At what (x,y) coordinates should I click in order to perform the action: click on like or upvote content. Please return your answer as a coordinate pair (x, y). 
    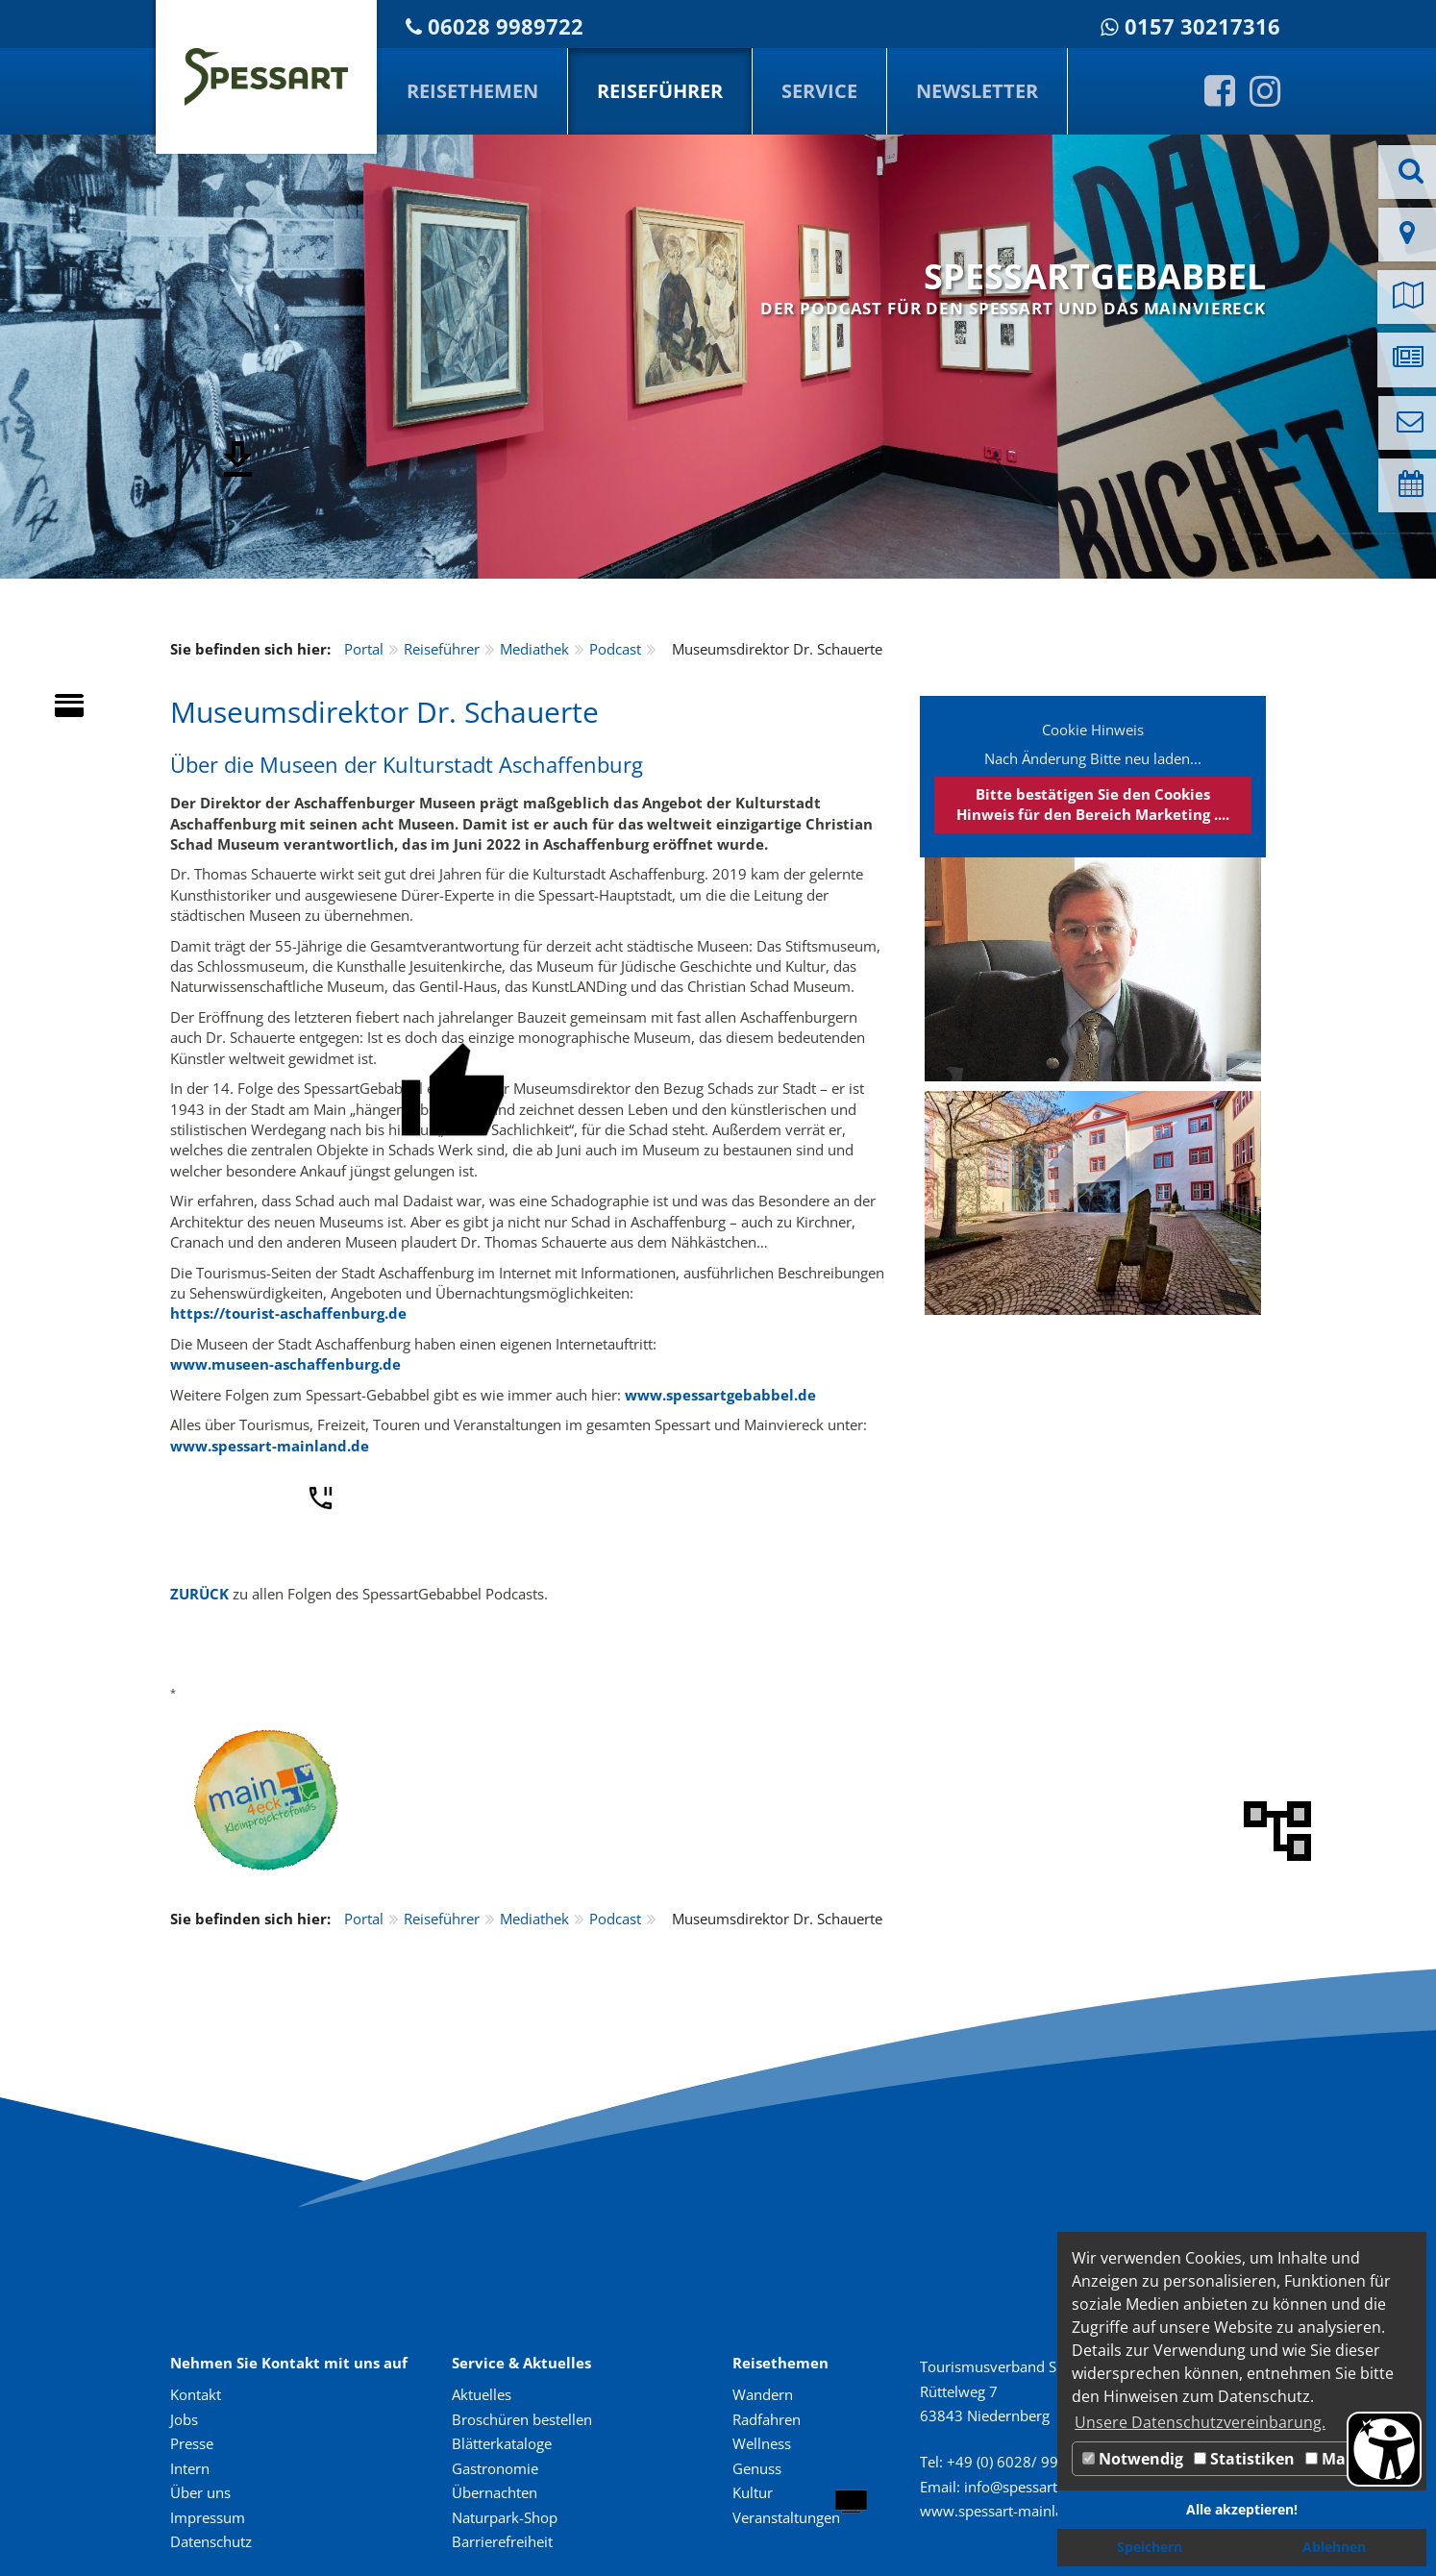
    Looking at the image, I should click on (453, 1094).